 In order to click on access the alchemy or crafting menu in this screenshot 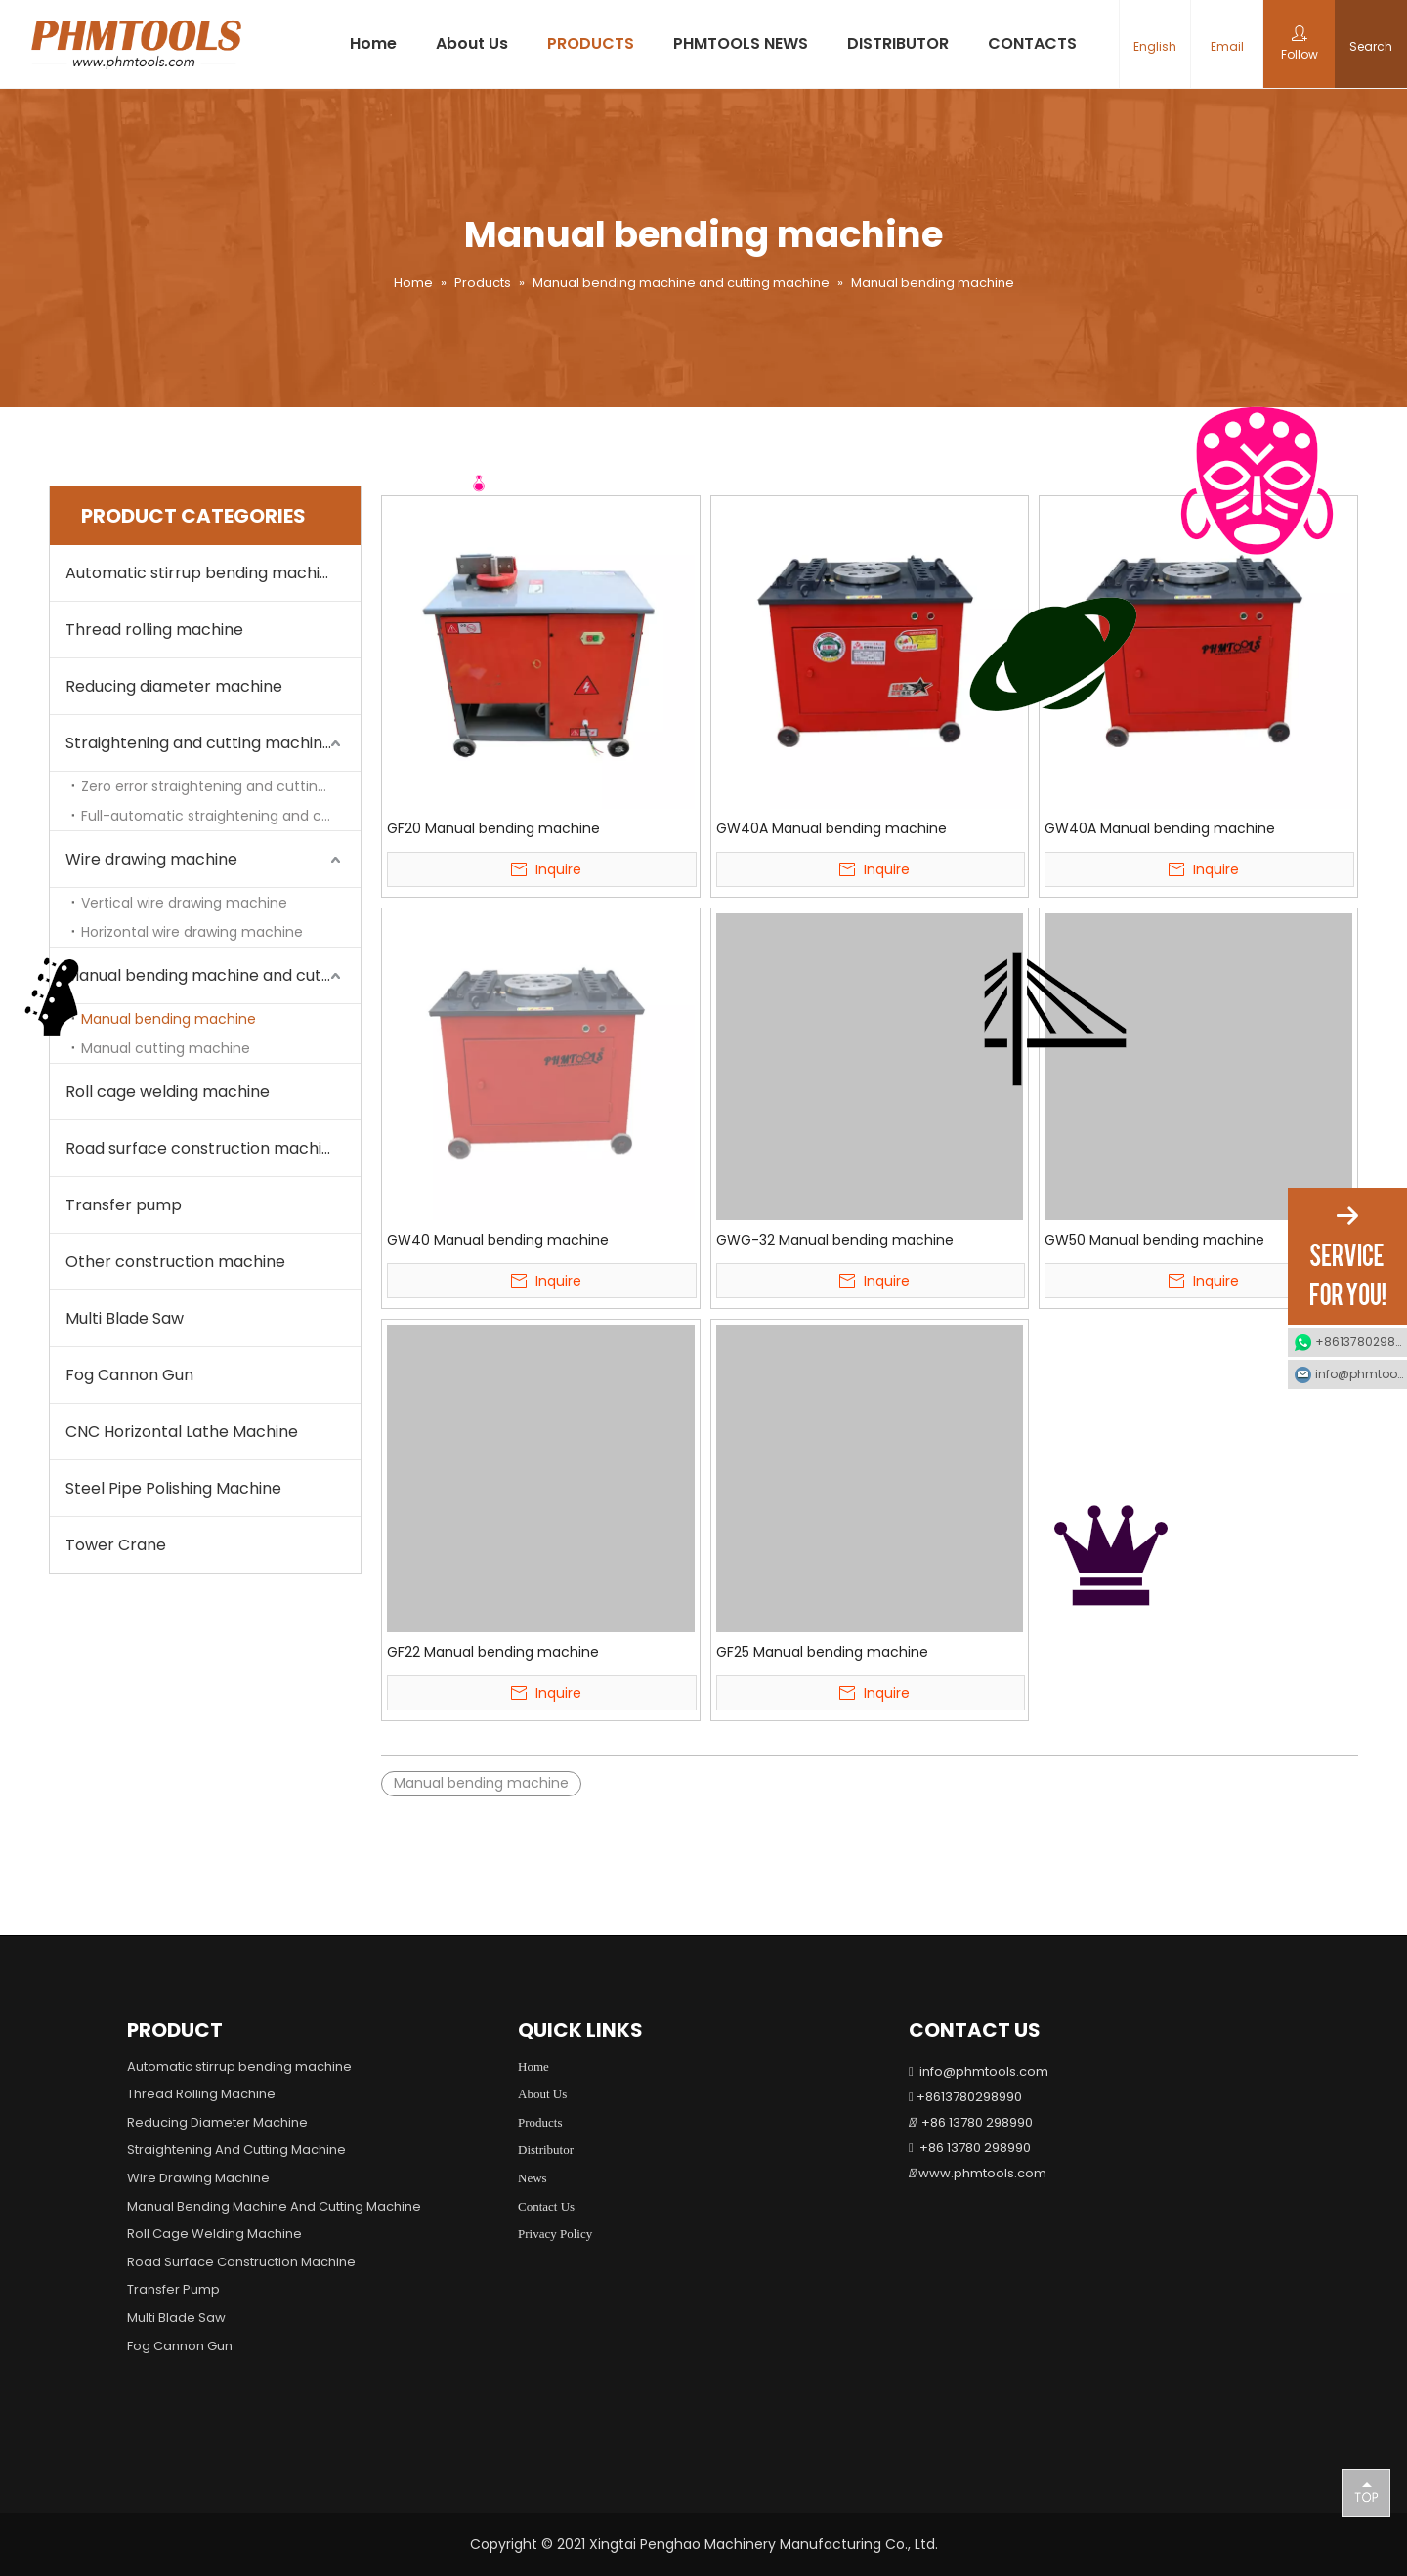, I will do `click(479, 484)`.